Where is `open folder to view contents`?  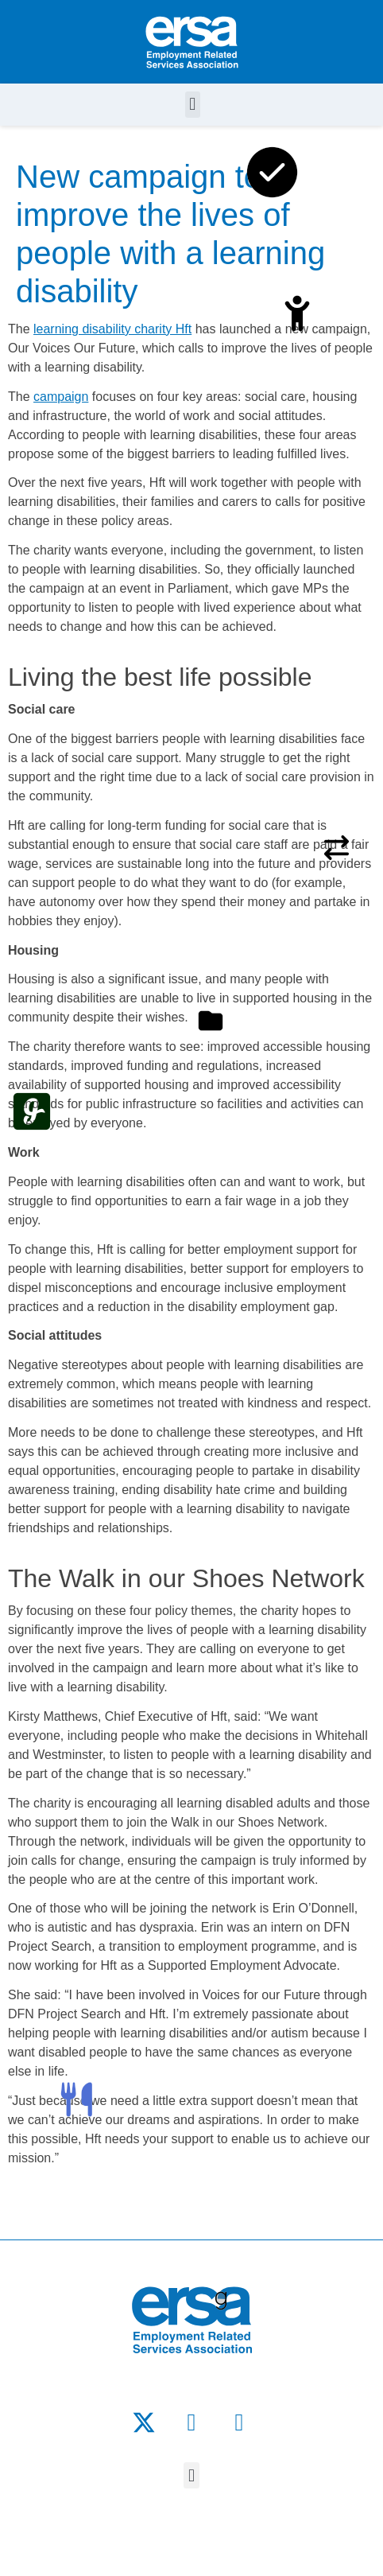
open folder to view contents is located at coordinates (211, 1021).